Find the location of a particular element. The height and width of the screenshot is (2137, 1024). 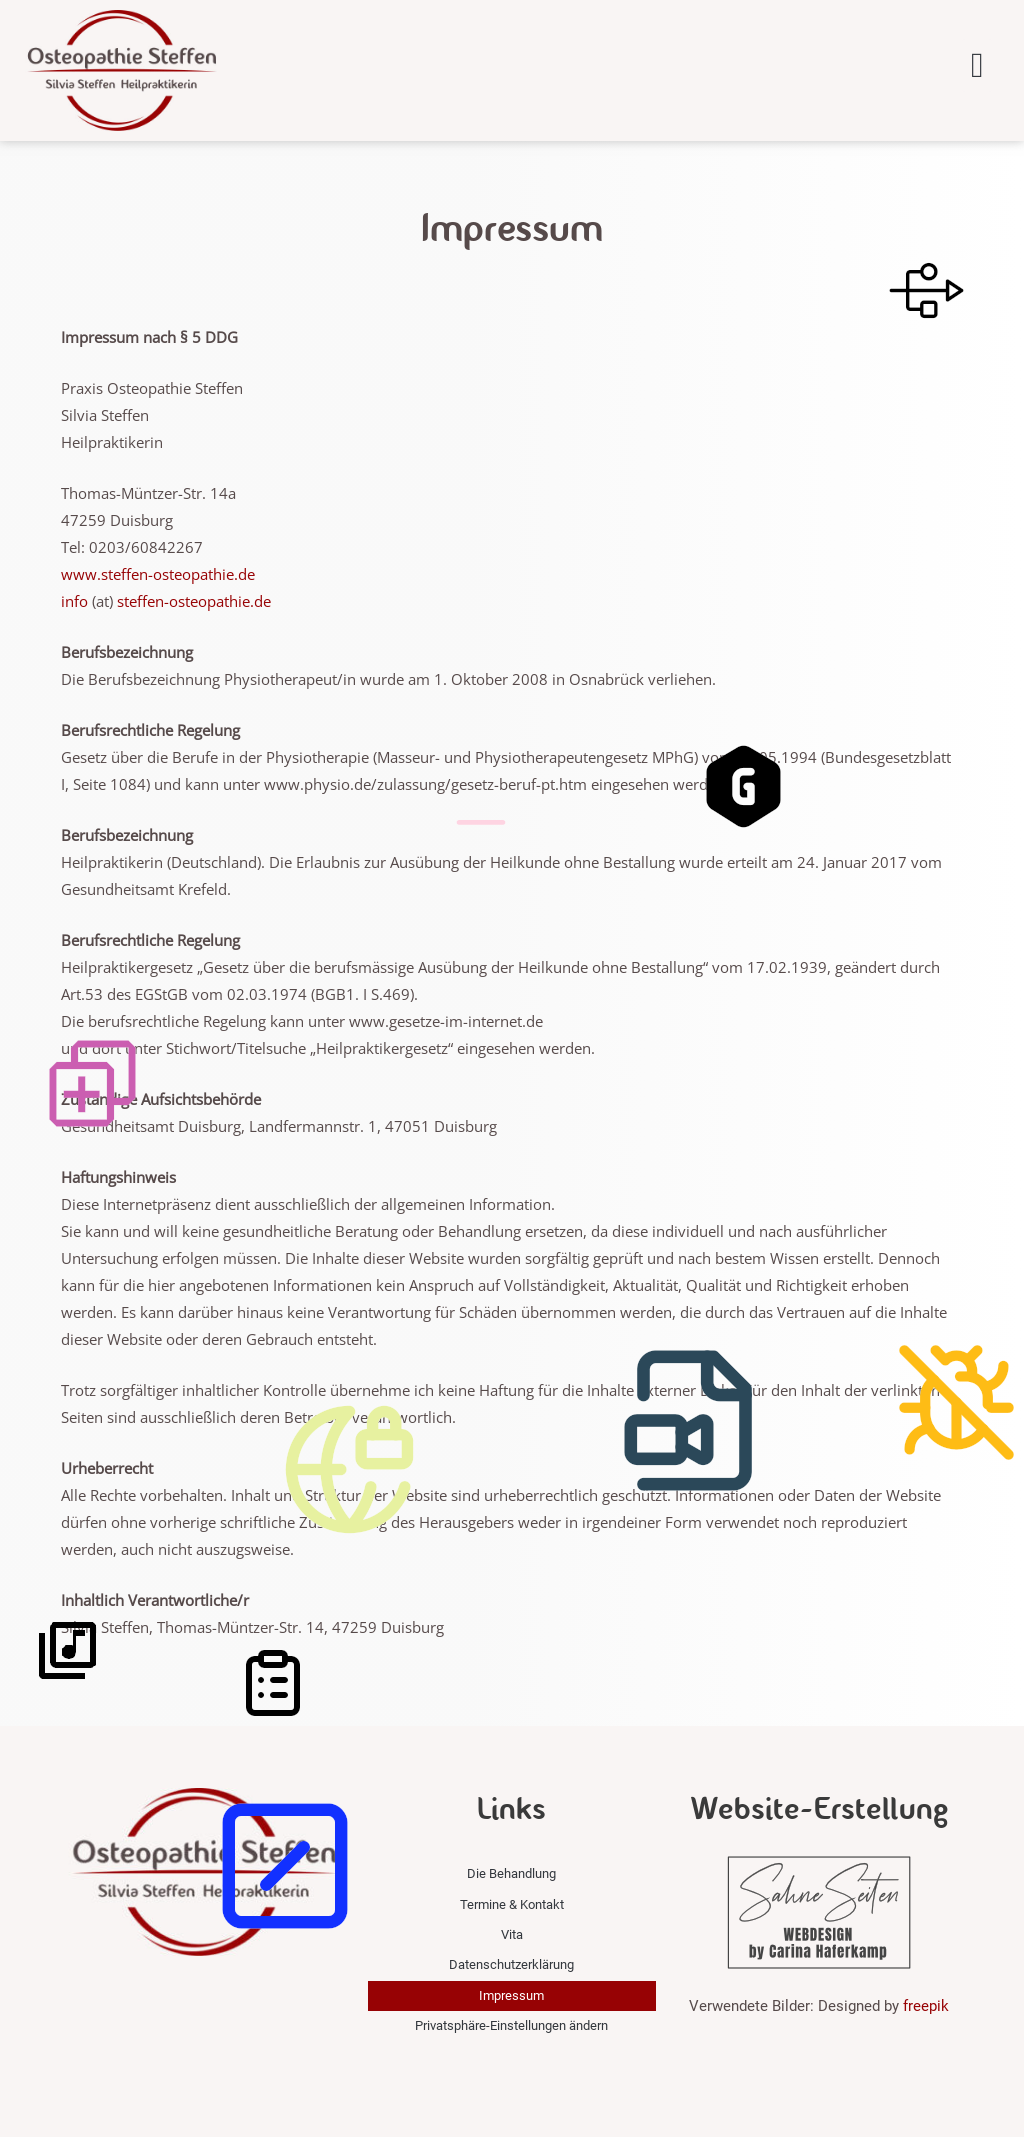

collapse or minimize a section is located at coordinates (481, 820).